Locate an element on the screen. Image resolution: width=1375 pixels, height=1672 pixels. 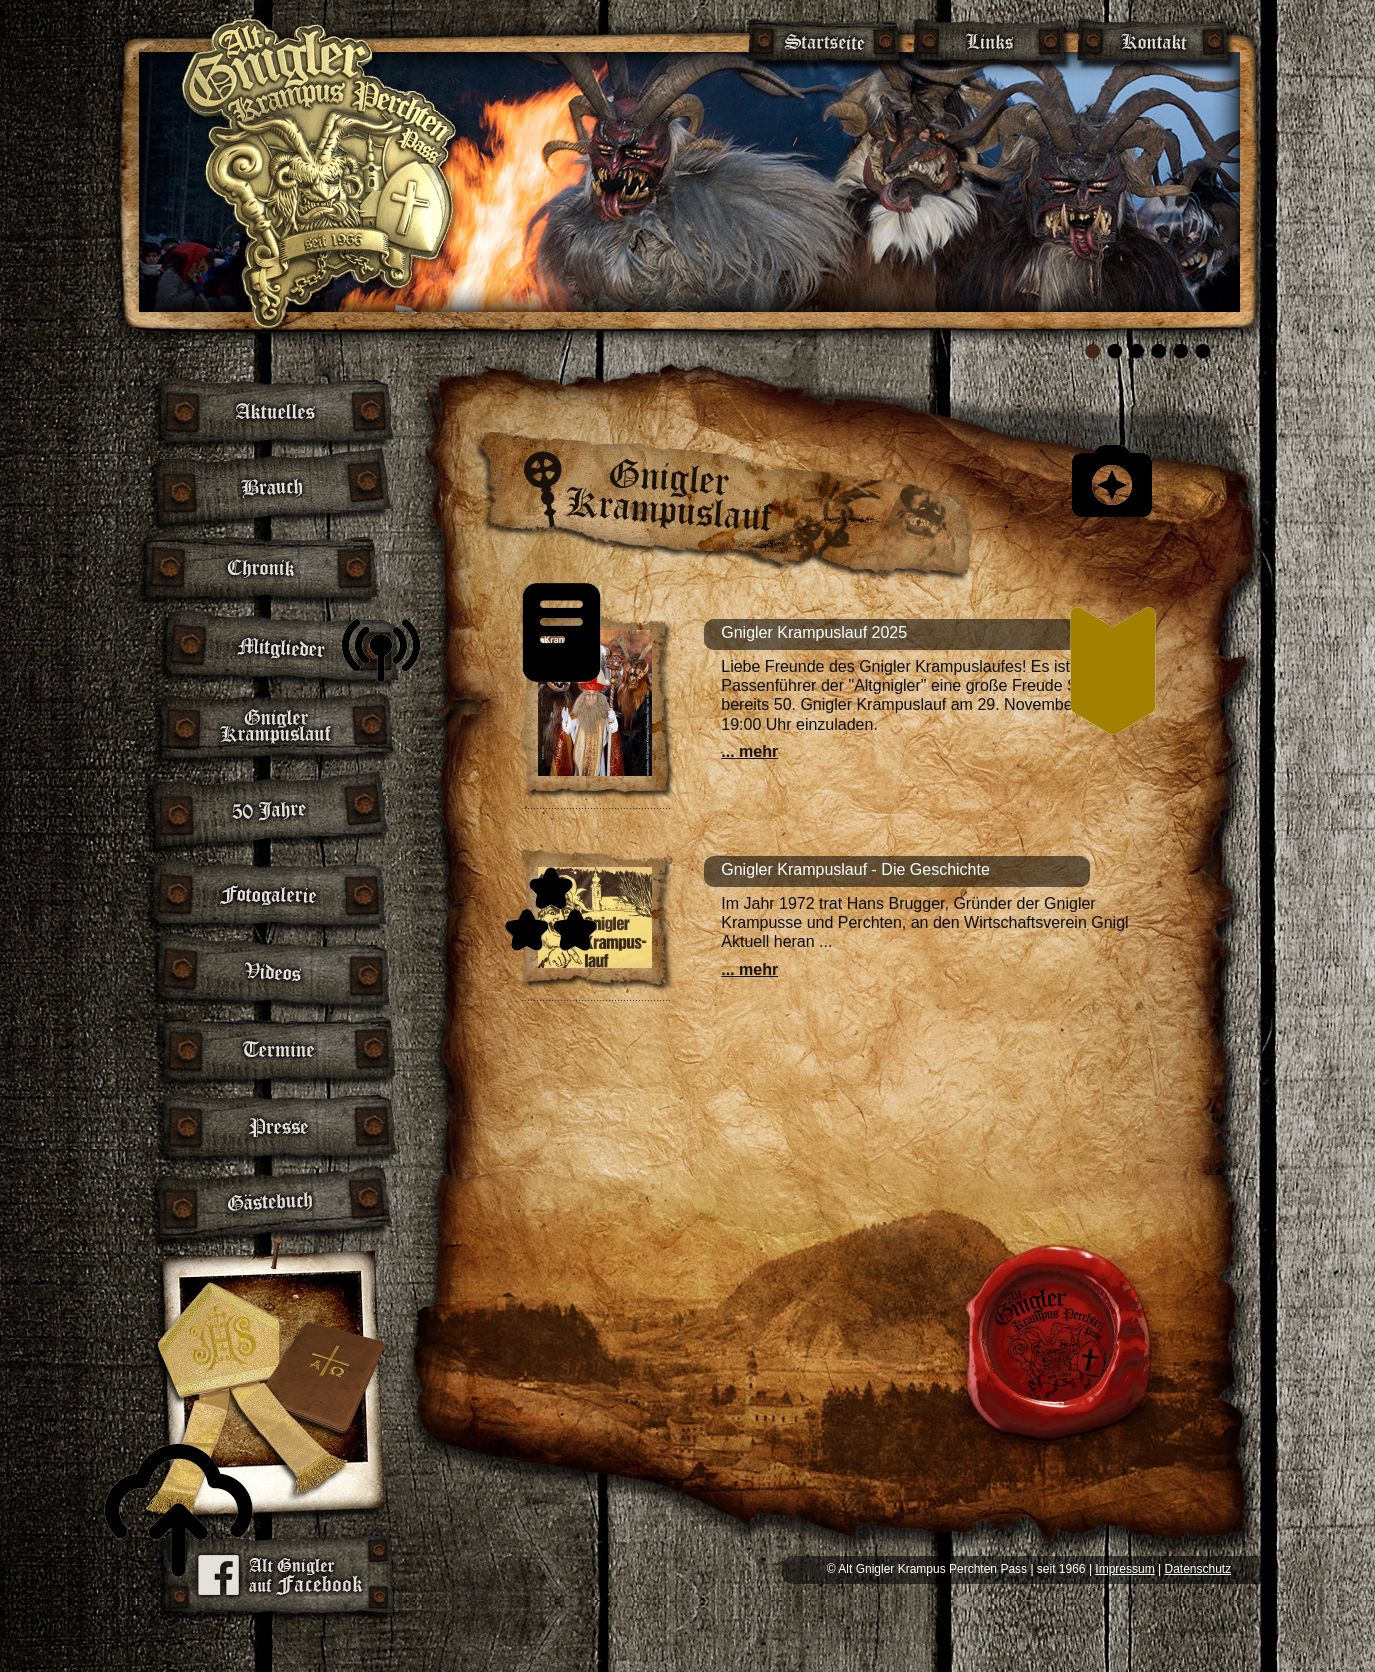
access radio or audio streaming is located at coordinates (381, 649).